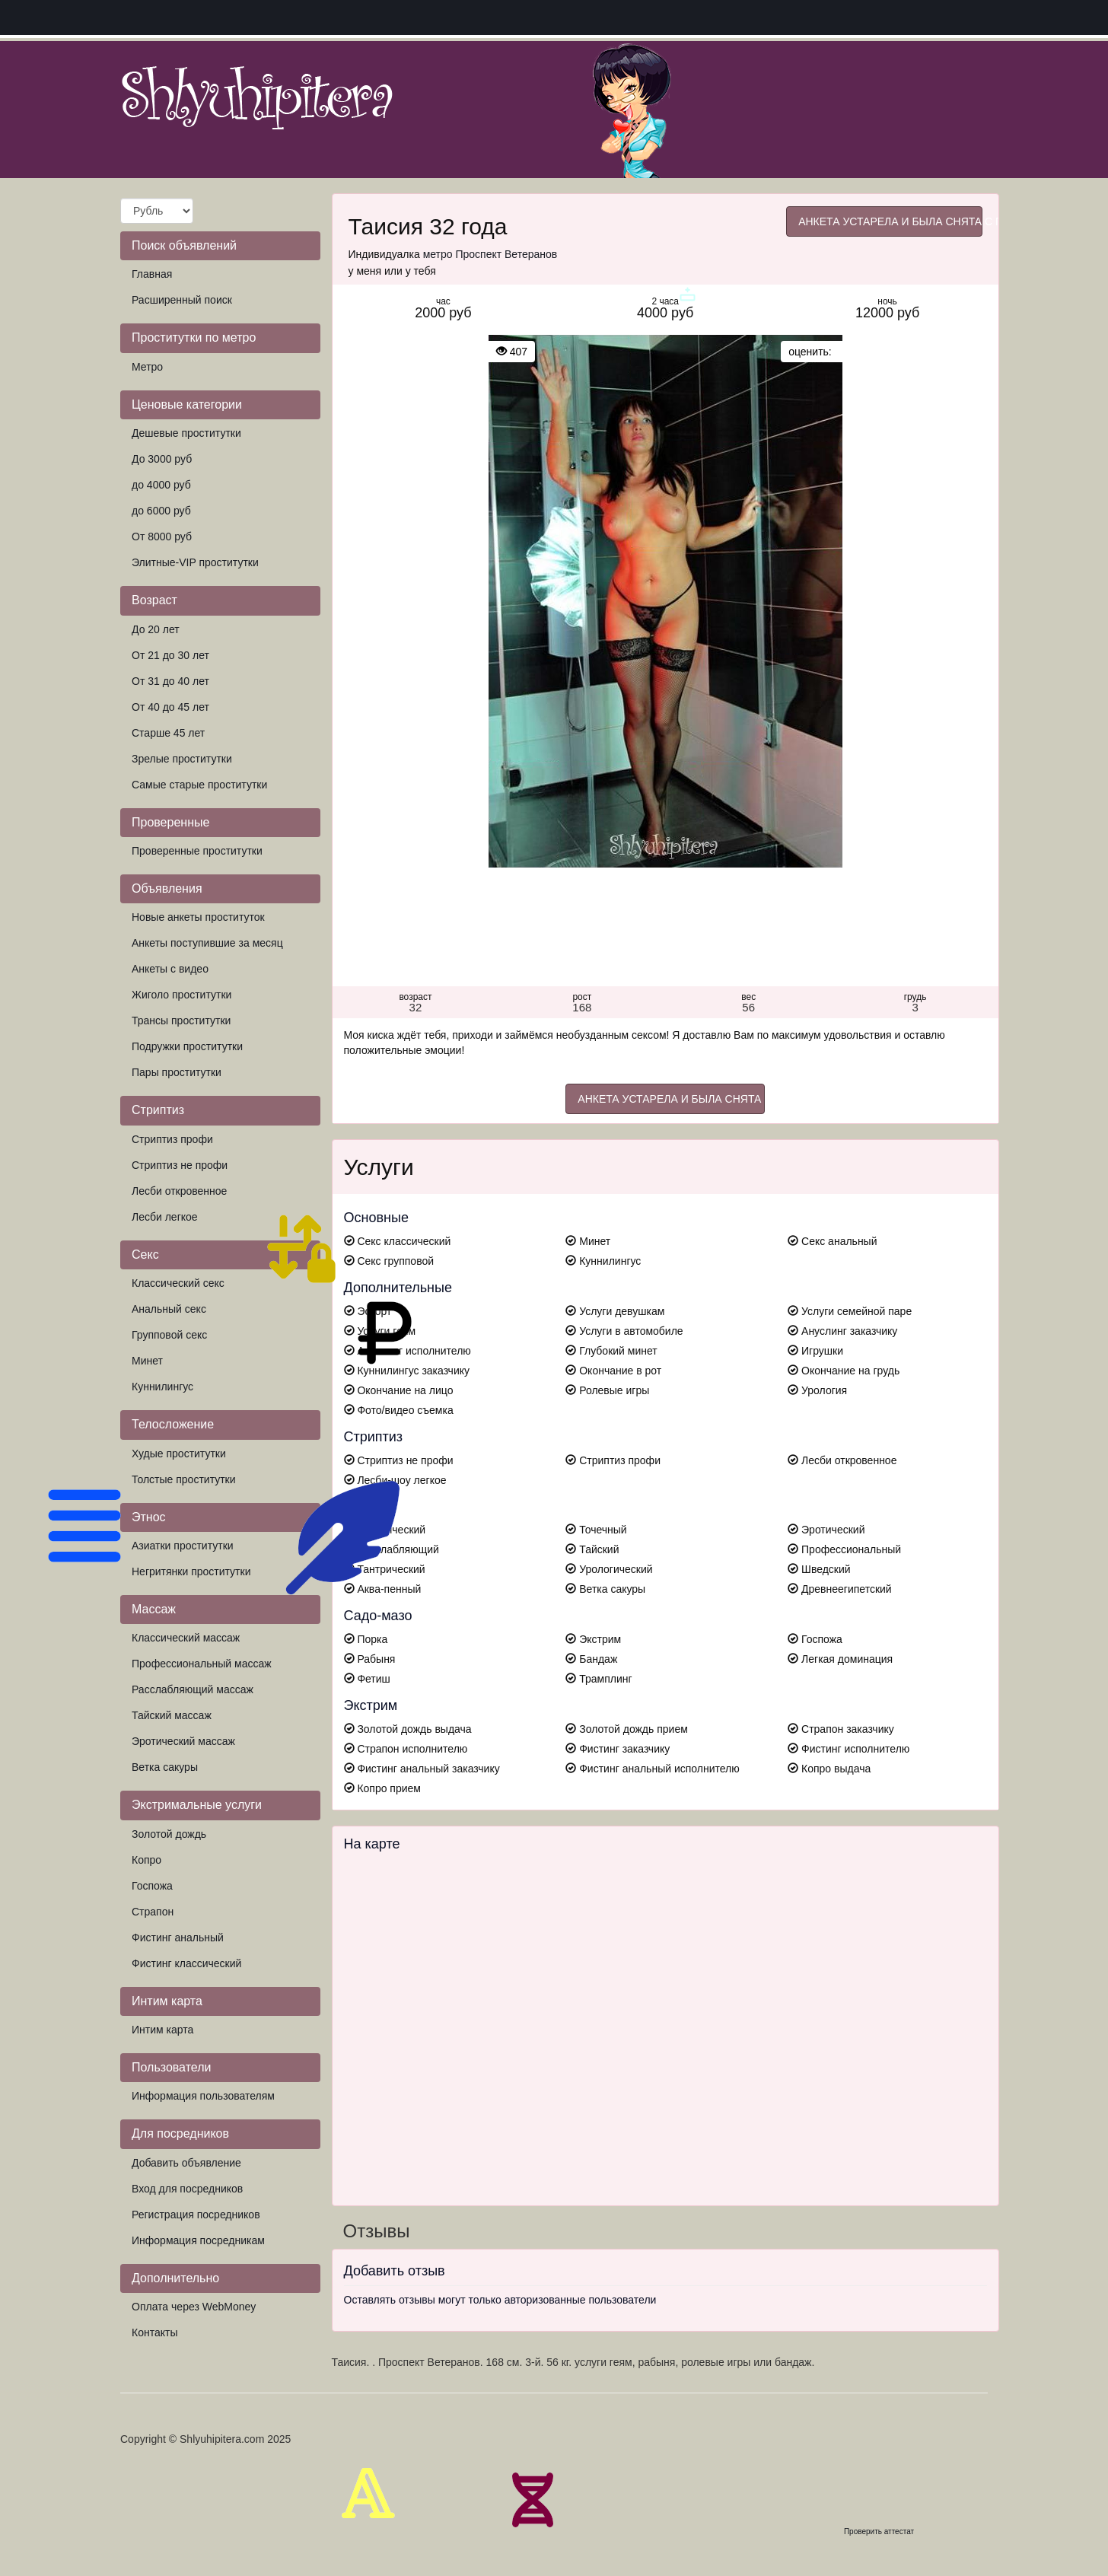 The height and width of the screenshot is (2576, 1108). Describe the element at coordinates (367, 2493) in the screenshot. I see `access typography and font settings` at that location.